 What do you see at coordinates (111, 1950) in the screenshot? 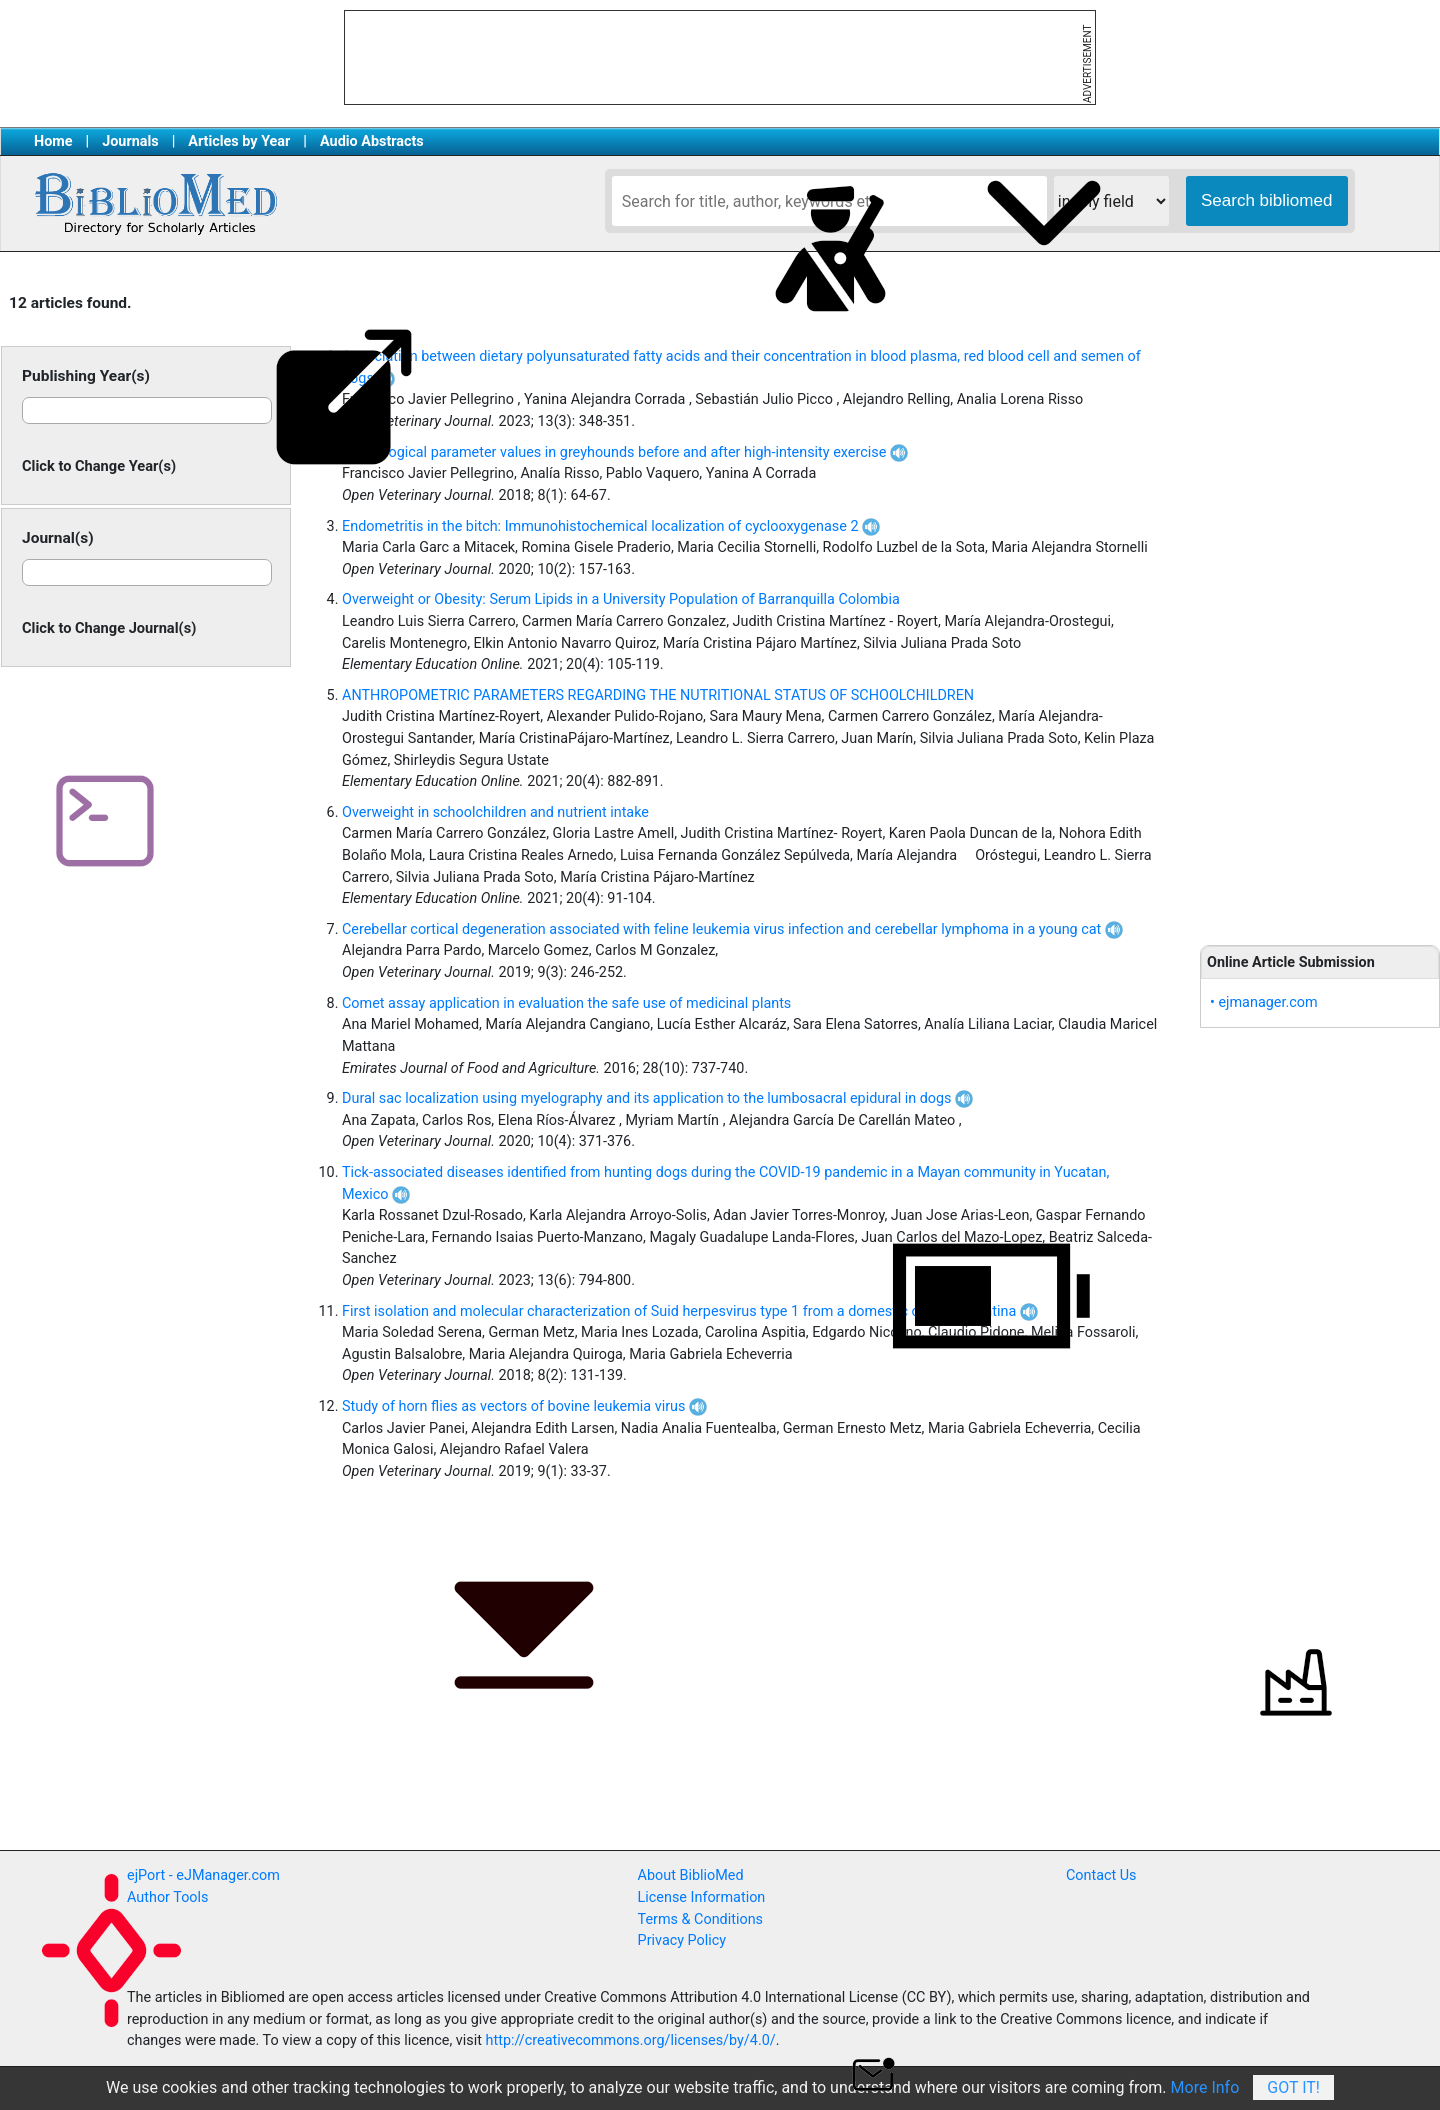
I see `align keyframe to center of timeline` at bounding box center [111, 1950].